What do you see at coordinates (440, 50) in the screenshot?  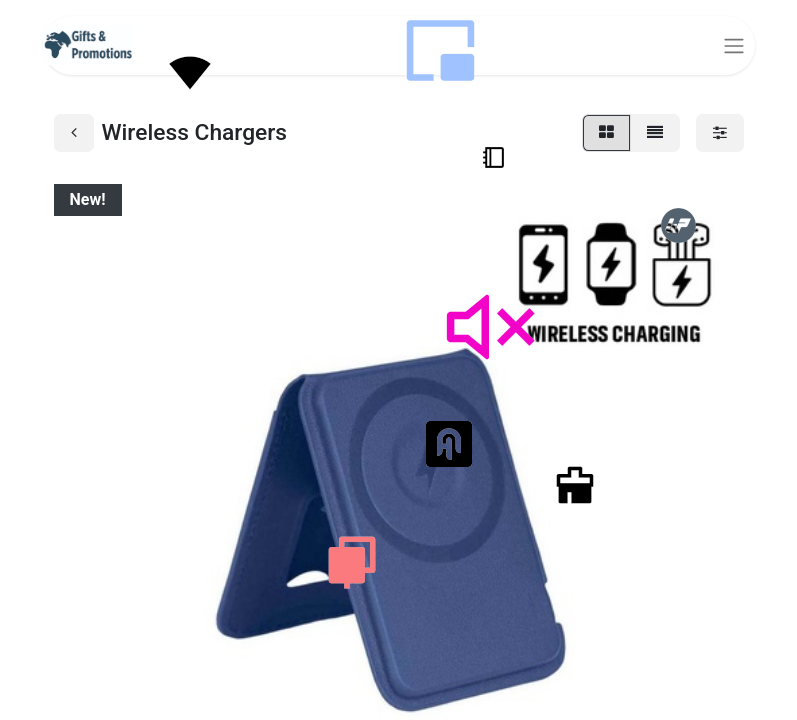 I see `enable picture-in-picture mode` at bounding box center [440, 50].